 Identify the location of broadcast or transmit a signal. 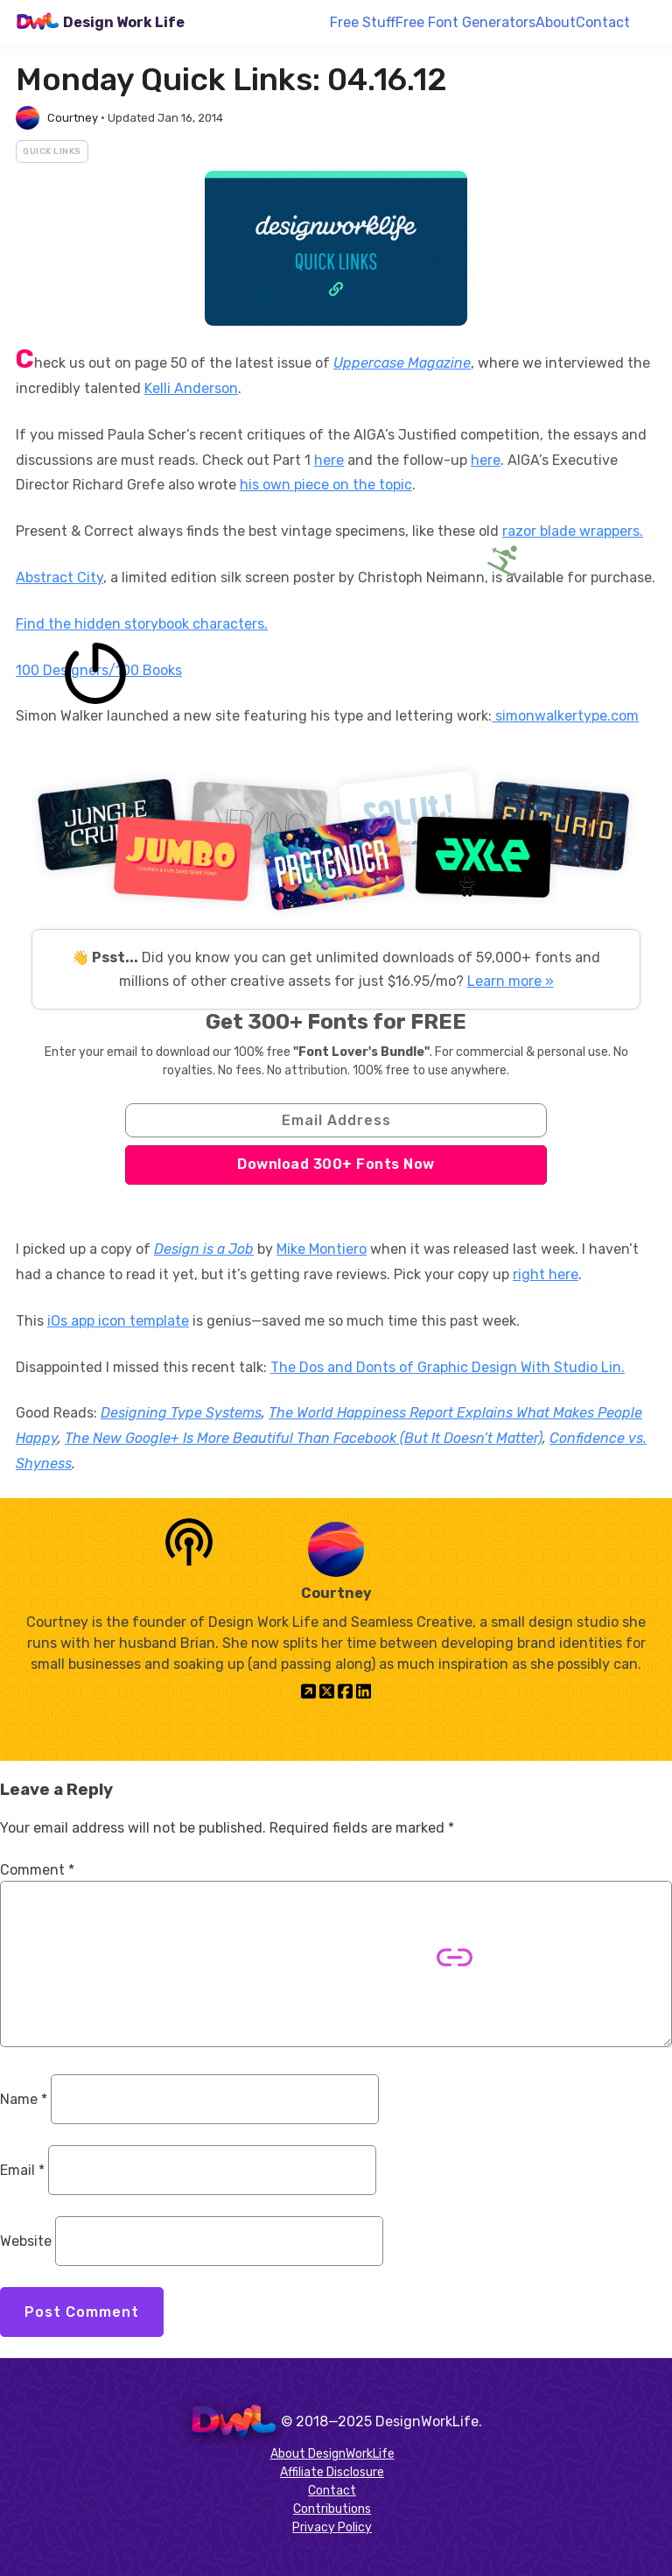
(189, 1542).